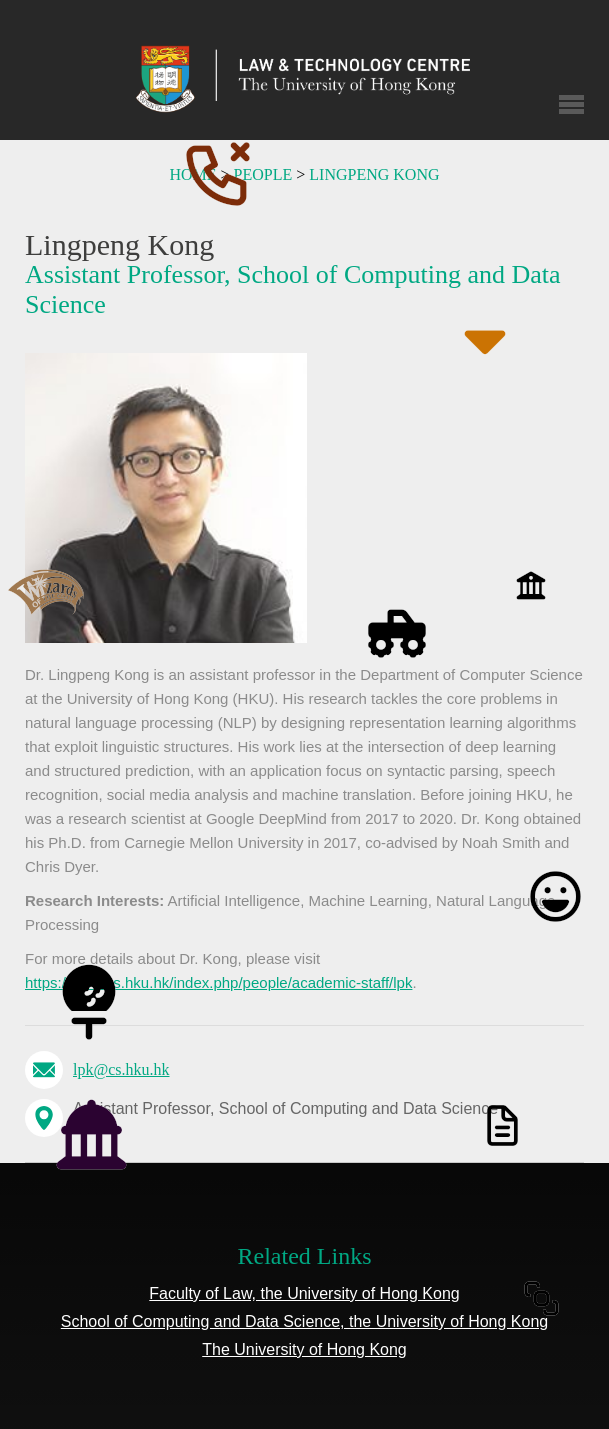 The width and height of the screenshot is (609, 1429). I want to click on view government or civic services, so click(91, 1134).